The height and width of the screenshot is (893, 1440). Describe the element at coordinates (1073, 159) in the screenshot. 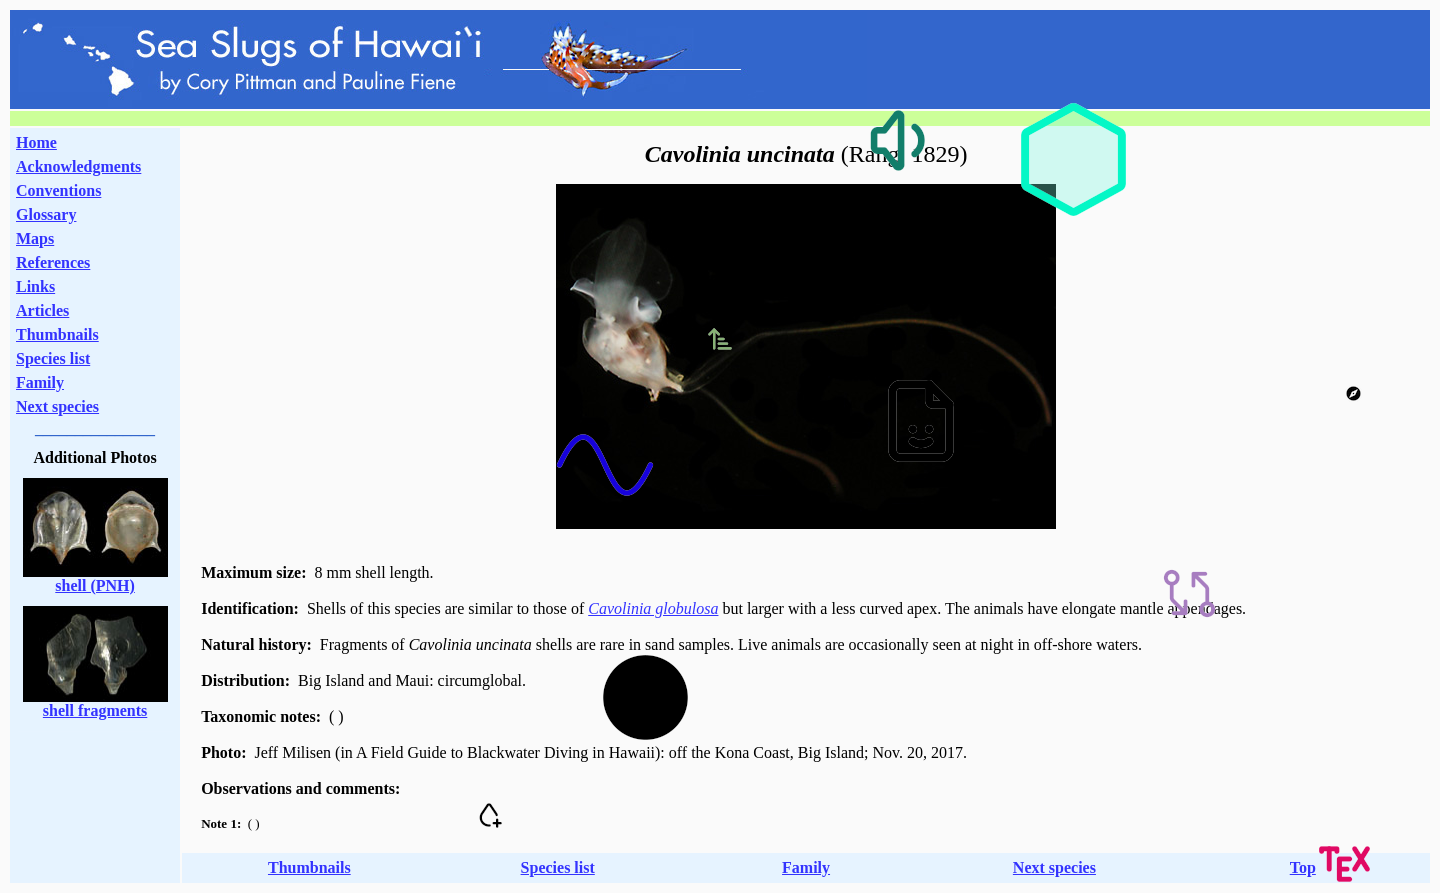

I see `generic shape or container element` at that location.